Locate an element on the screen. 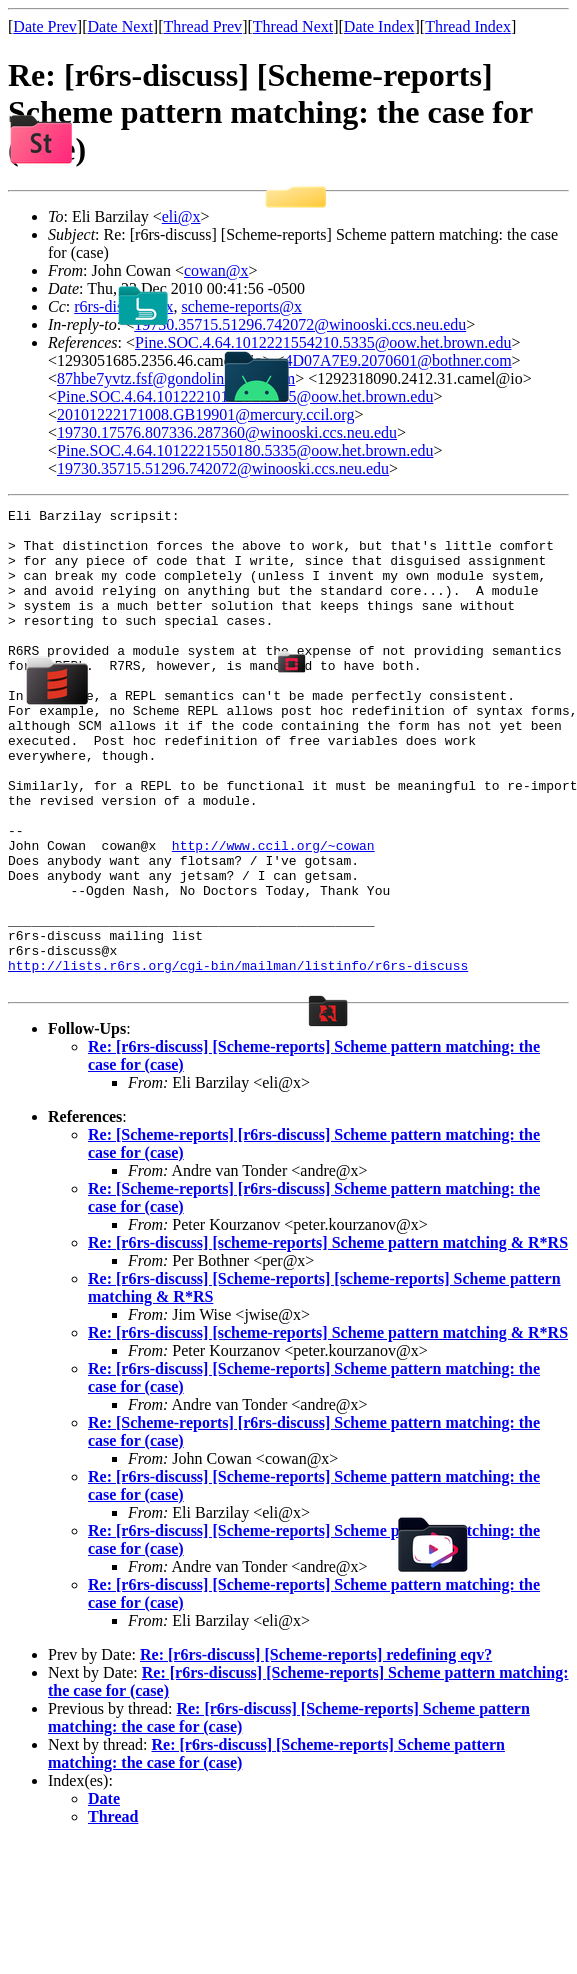  open nusantara project files folder is located at coordinates (328, 1012).